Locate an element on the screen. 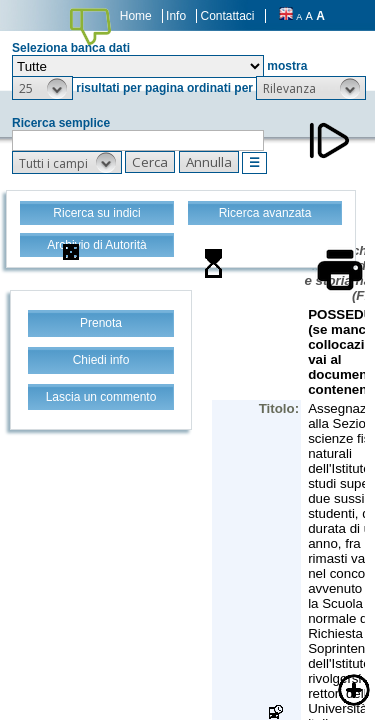 The image size is (375, 720). indicates time remaining or process in progress is located at coordinates (213, 263).